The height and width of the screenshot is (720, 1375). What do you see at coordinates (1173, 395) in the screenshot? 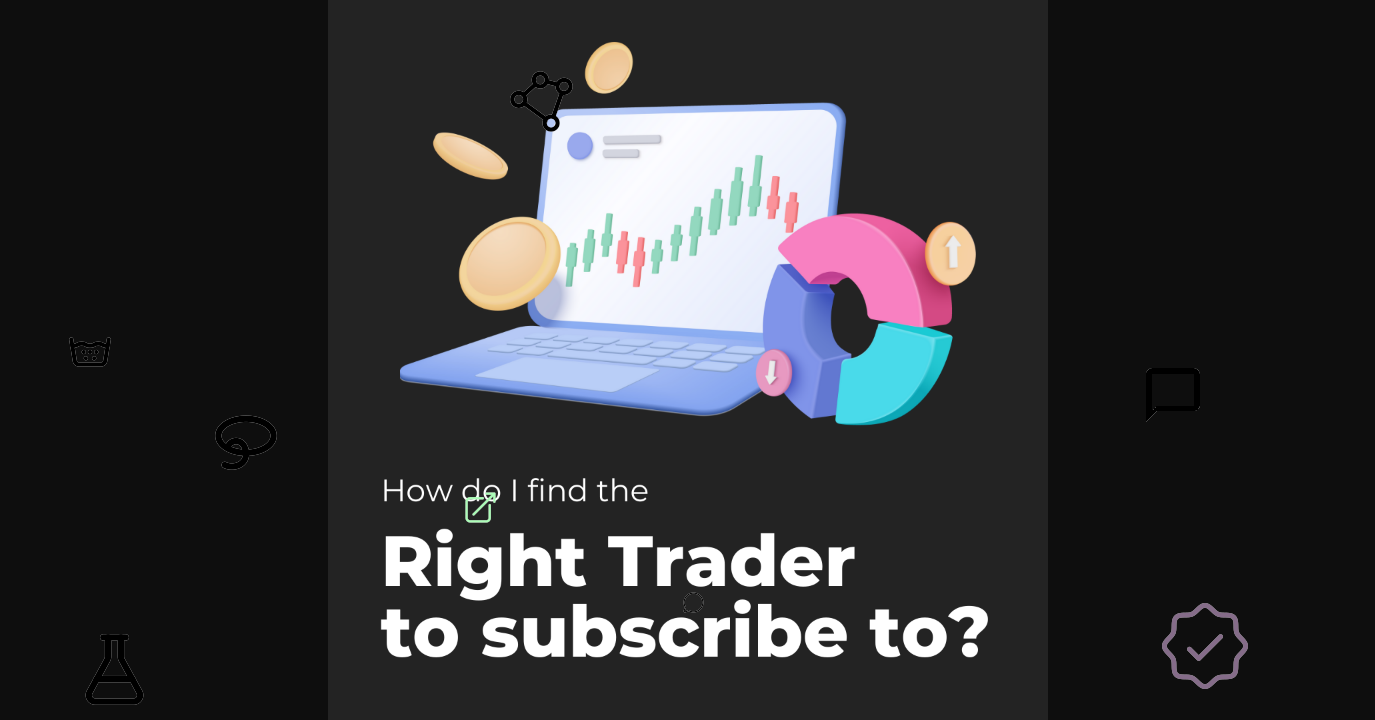
I see `open messaging or chat feature` at bounding box center [1173, 395].